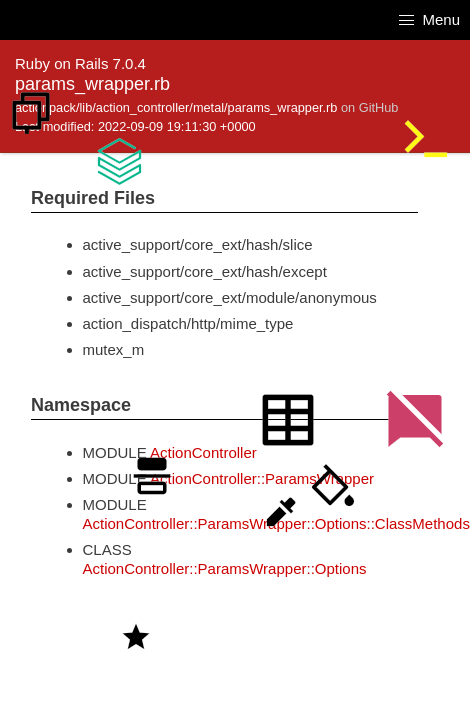  Describe the element at coordinates (288, 420) in the screenshot. I see `insert a table into the document` at that location.